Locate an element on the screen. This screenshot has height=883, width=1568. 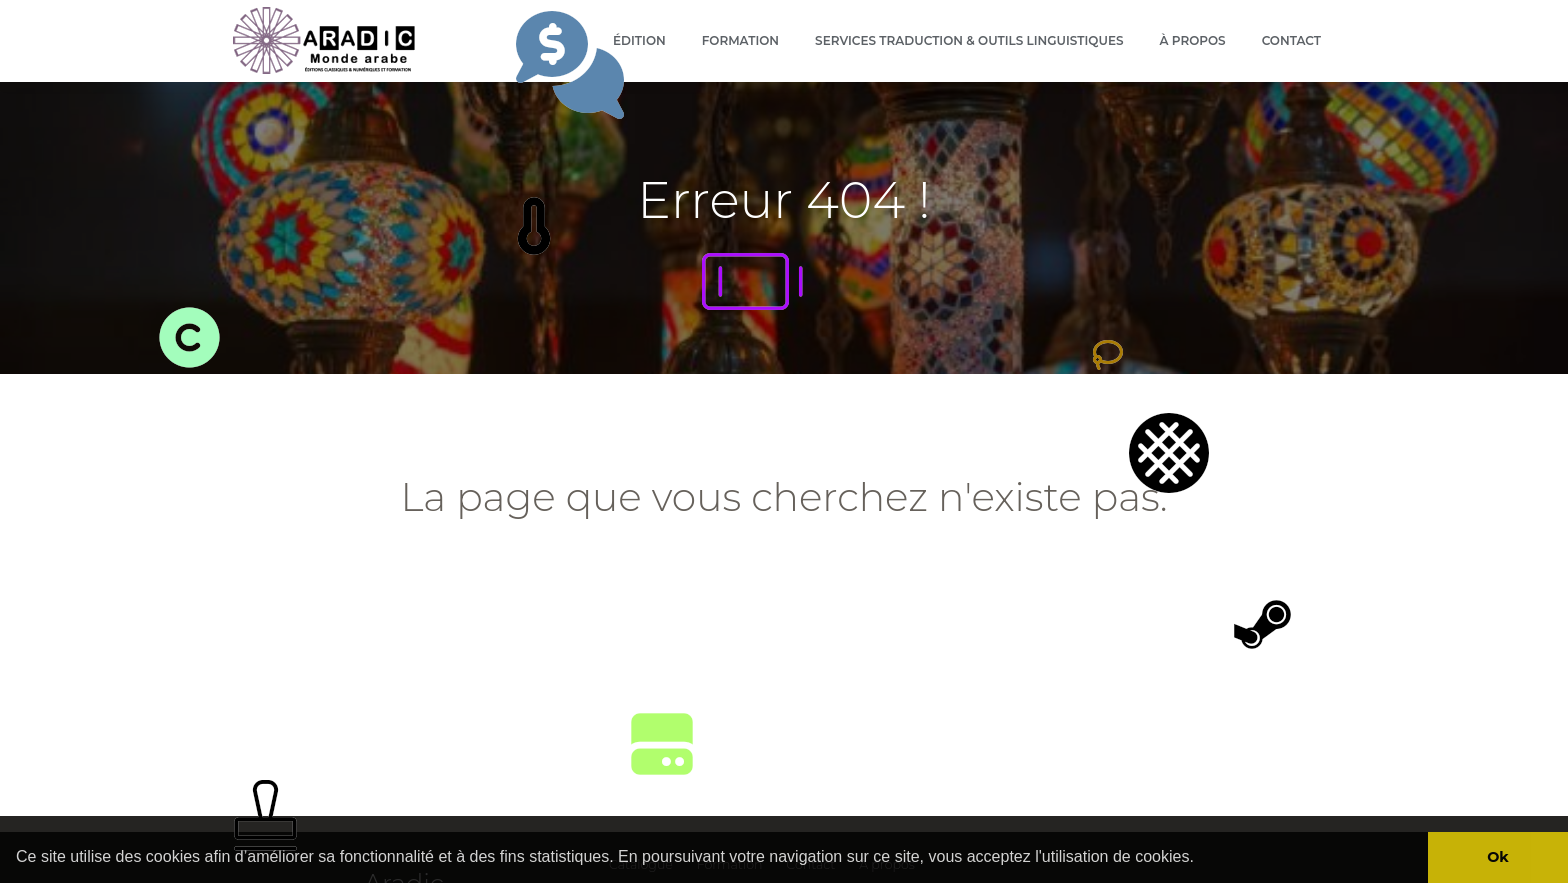
indicates copyrighted content is located at coordinates (189, 337).